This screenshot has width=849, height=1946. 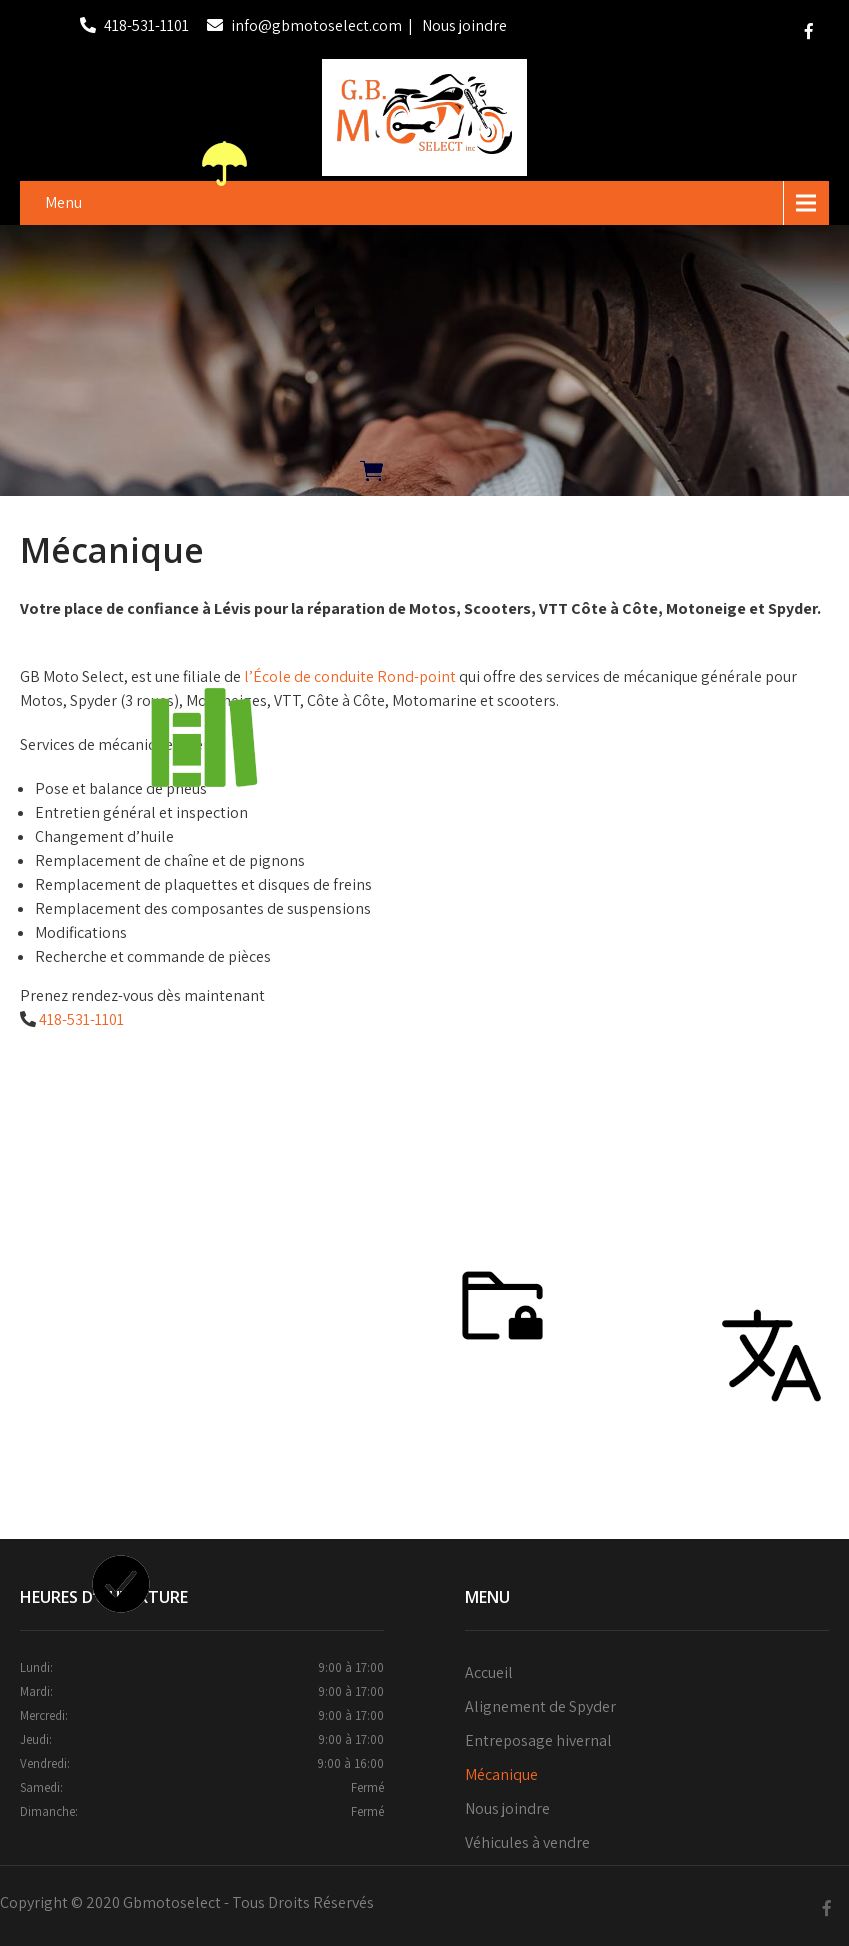 I want to click on access a password-protected folder, so click(x=502, y=1305).